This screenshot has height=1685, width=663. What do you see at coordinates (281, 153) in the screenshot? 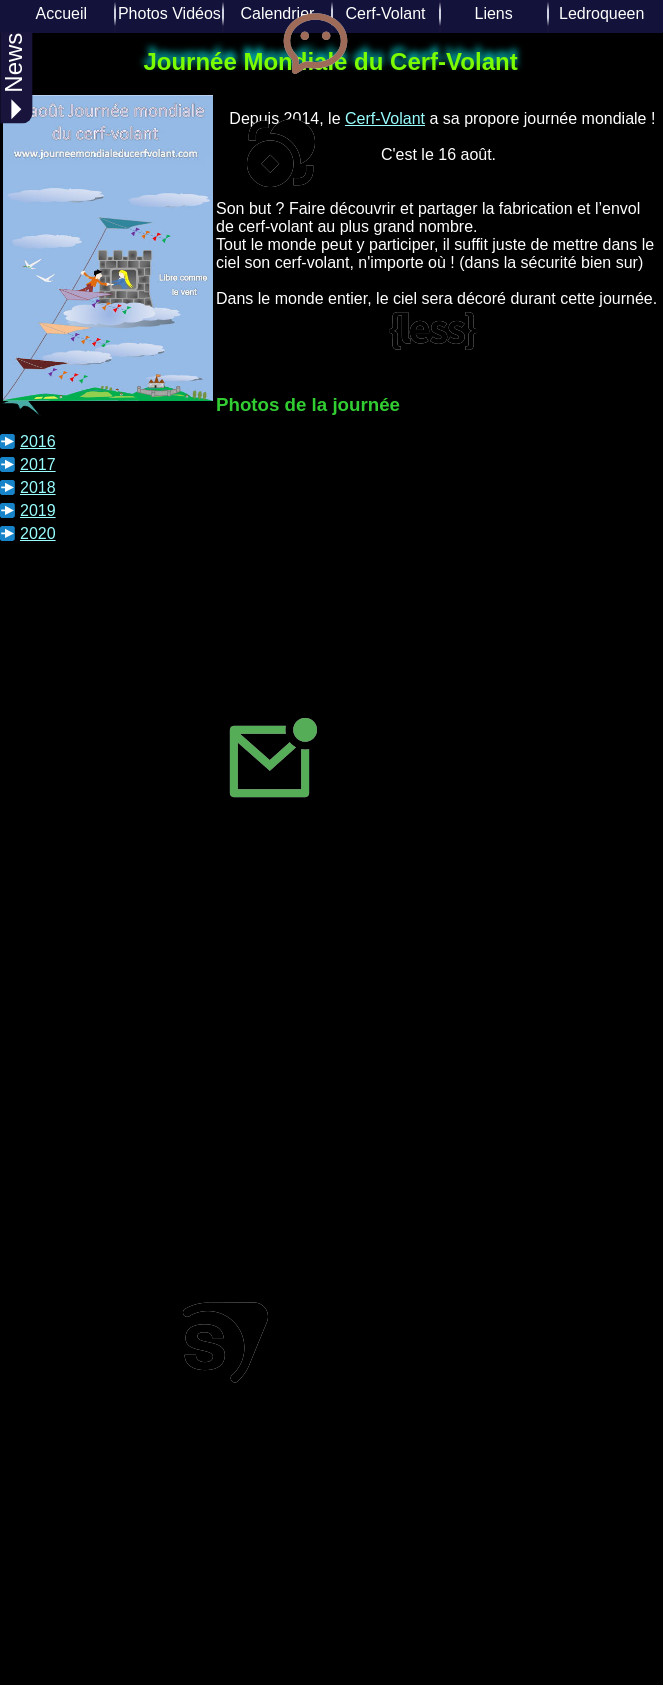
I see `swap or exchange cryptocurrency tokens` at bounding box center [281, 153].